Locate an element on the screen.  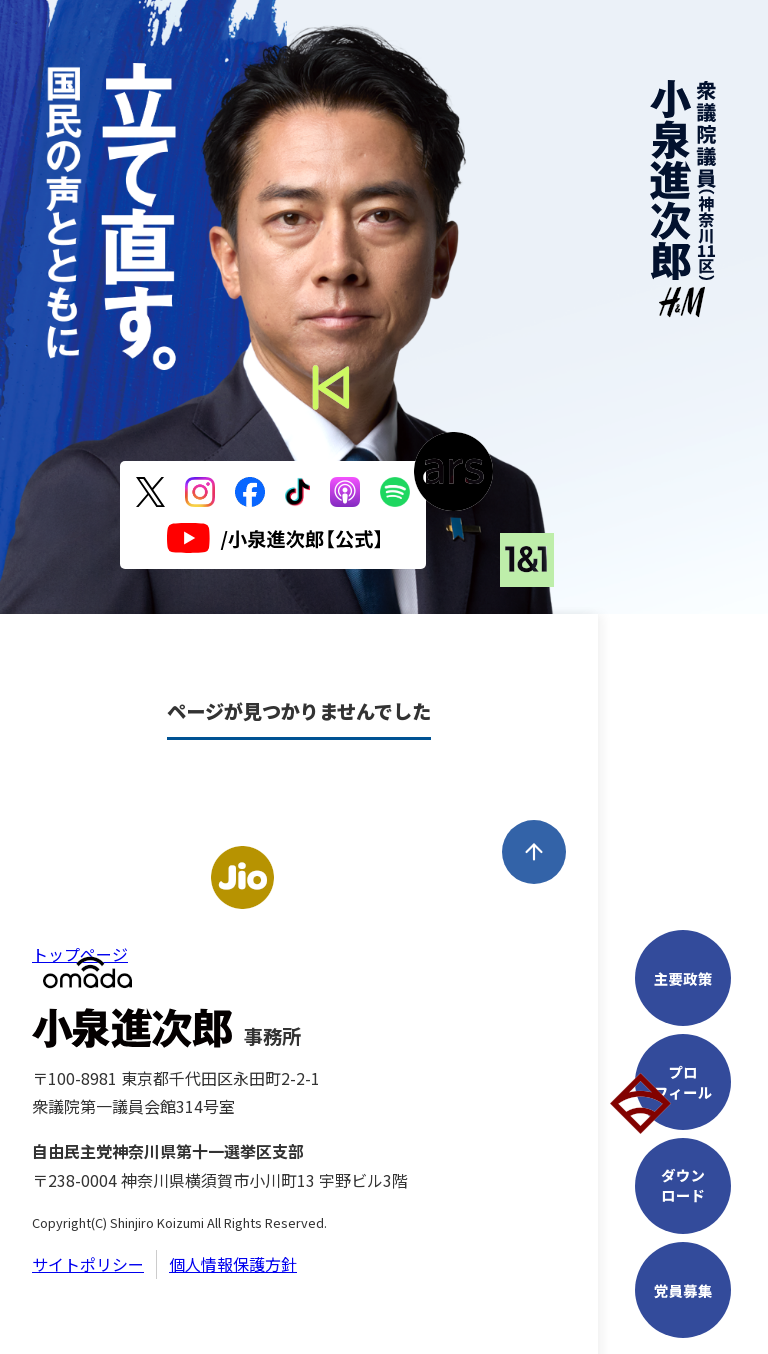
jio app or service is located at coordinates (242, 877).